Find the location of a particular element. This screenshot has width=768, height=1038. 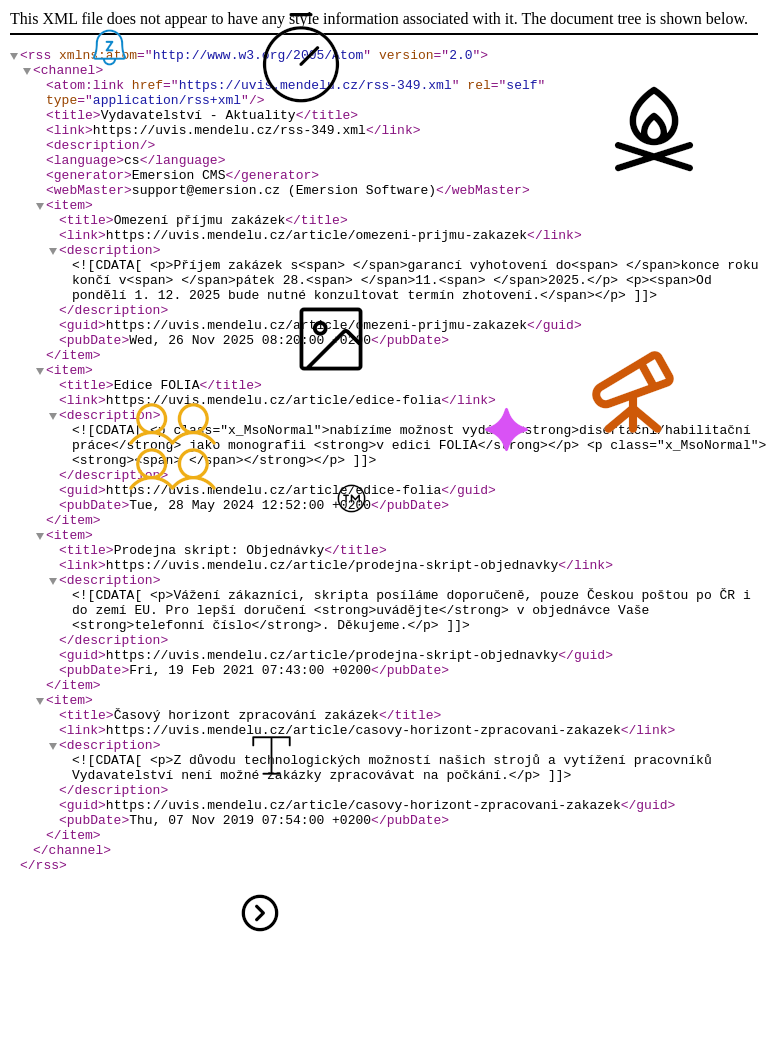

set a countdown timer is located at coordinates (301, 61).